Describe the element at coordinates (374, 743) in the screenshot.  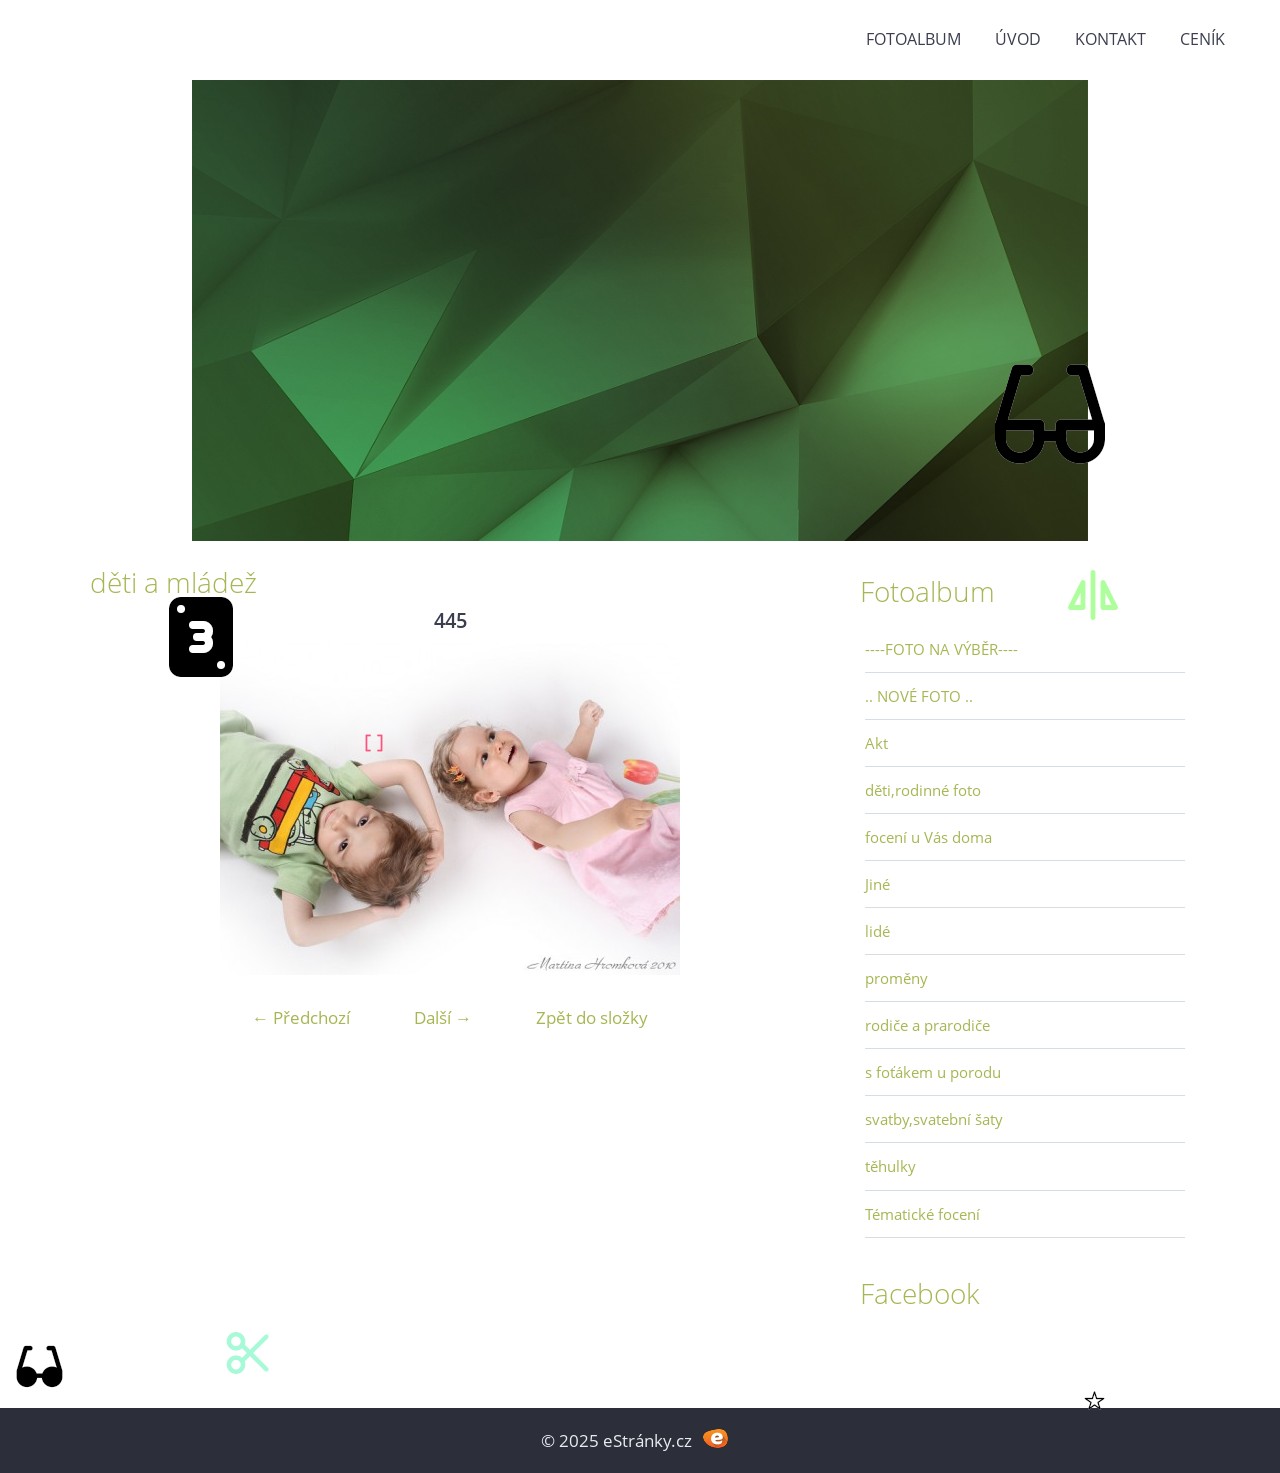
I see `insert code or code block` at that location.